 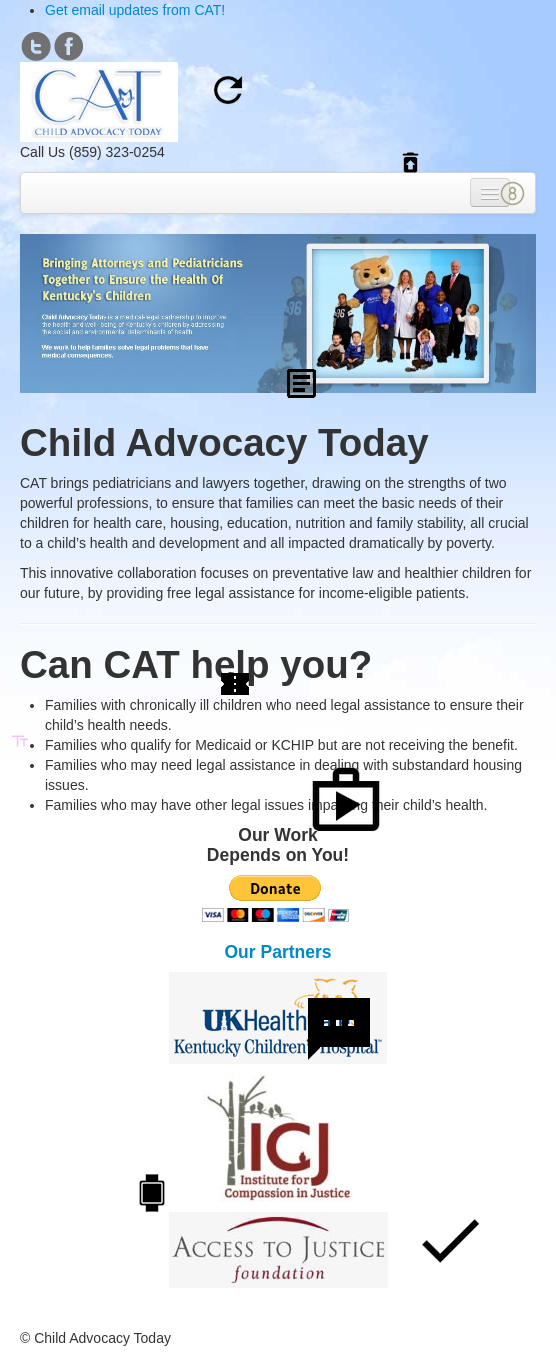 What do you see at coordinates (410, 162) in the screenshot?
I see `restore a deleted item from trash` at bounding box center [410, 162].